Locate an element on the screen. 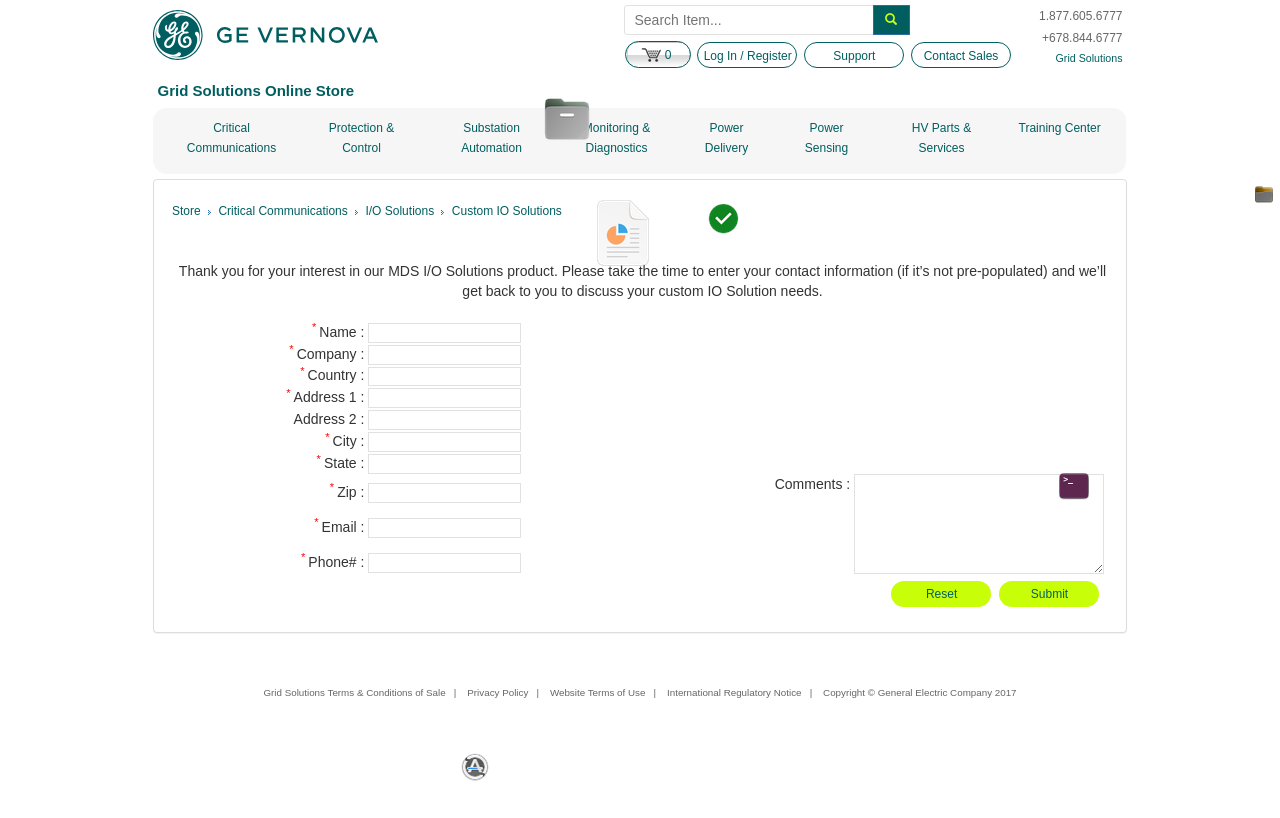  drop files here to move them into this folder is located at coordinates (1264, 194).